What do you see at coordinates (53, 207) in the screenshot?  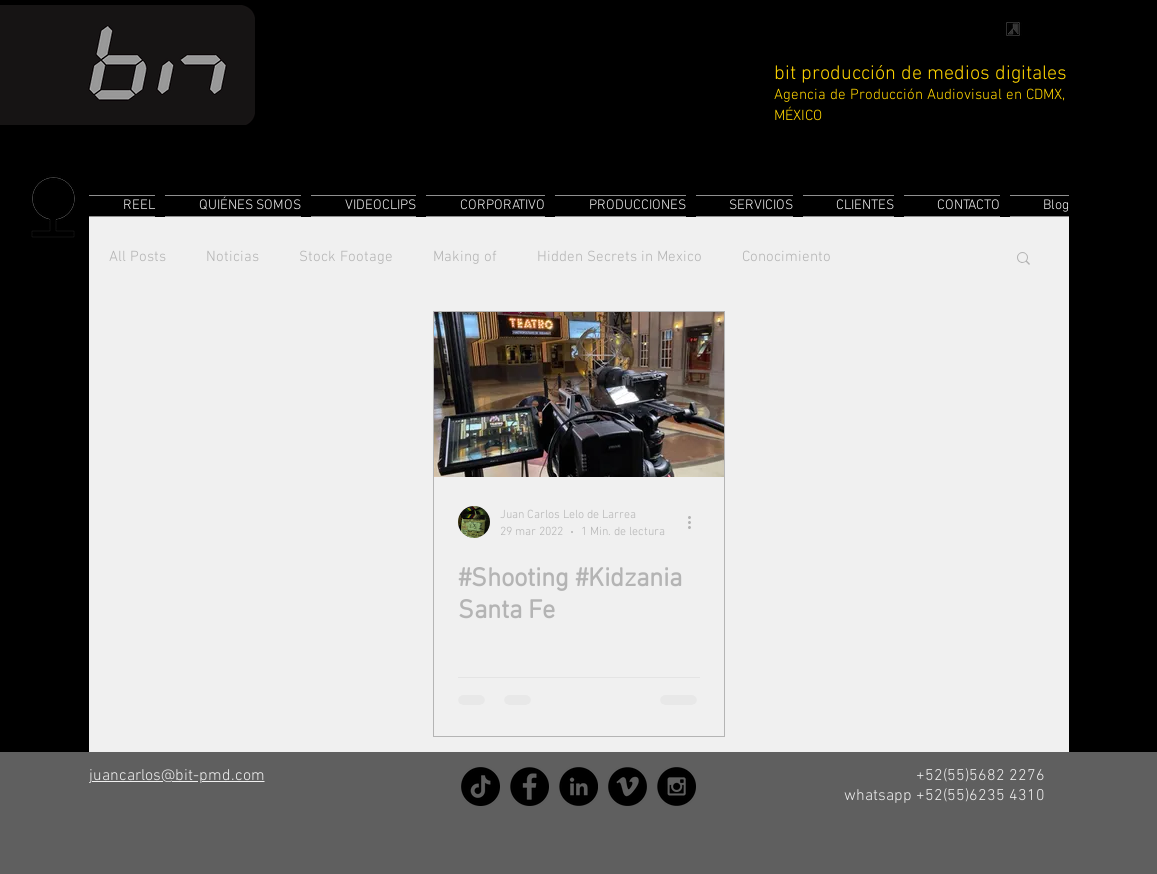 I see `view nature or outdoor photos` at bounding box center [53, 207].